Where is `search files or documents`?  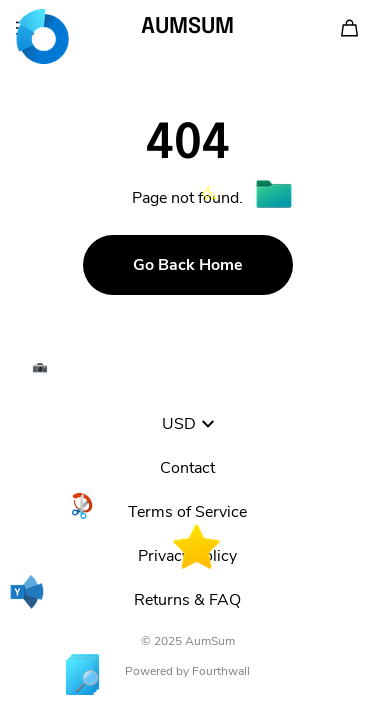 search files or documents is located at coordinates (82, 674).